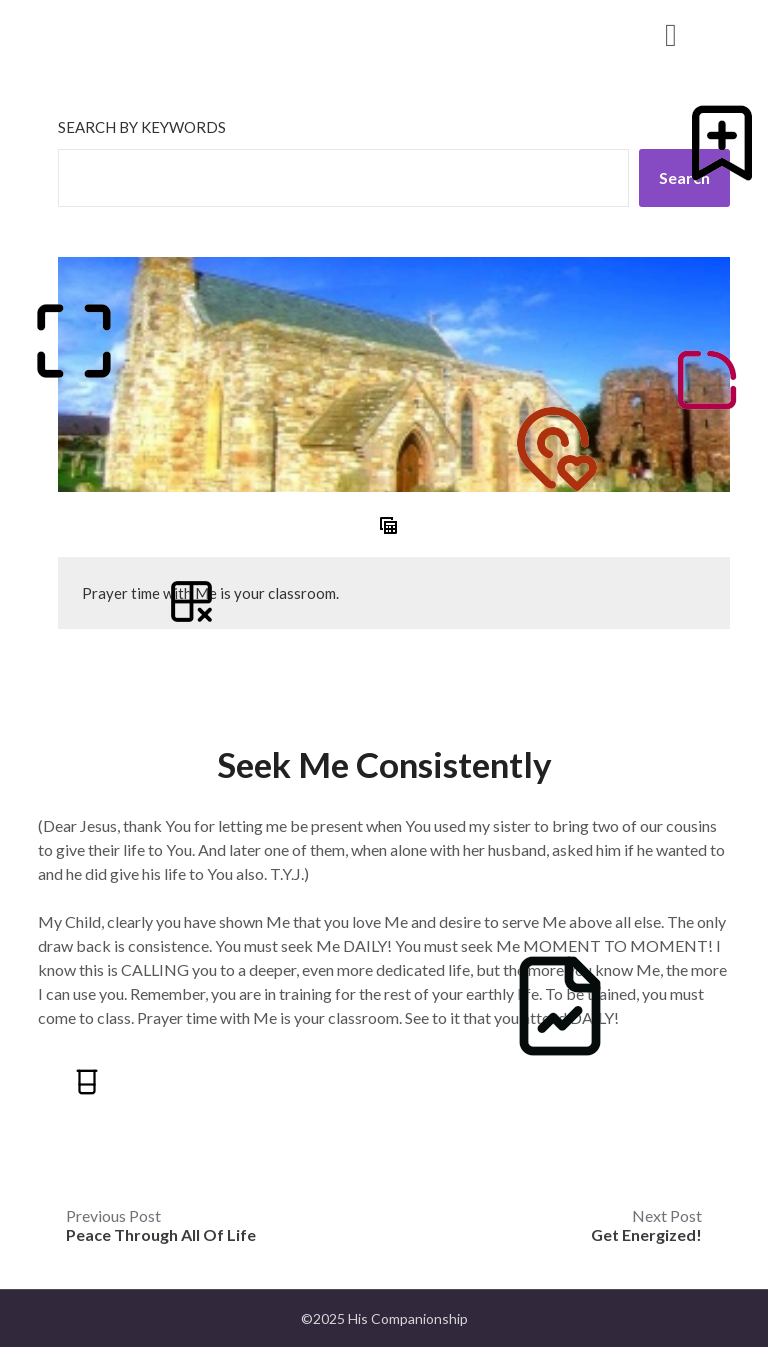 This screenshot has height=1347, width=768. I want to click on enter fullscreen mode, so click(74, 341).